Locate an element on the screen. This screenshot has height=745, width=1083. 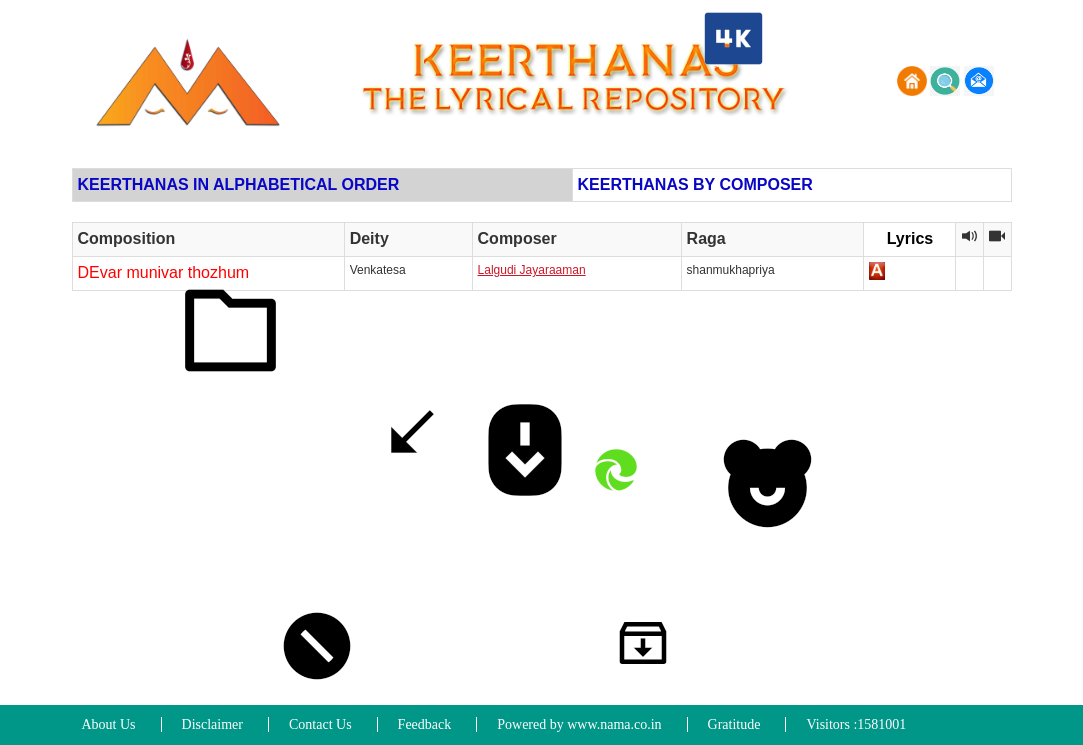
scroll to the bottom of the page is located at coordinates (525, 450).